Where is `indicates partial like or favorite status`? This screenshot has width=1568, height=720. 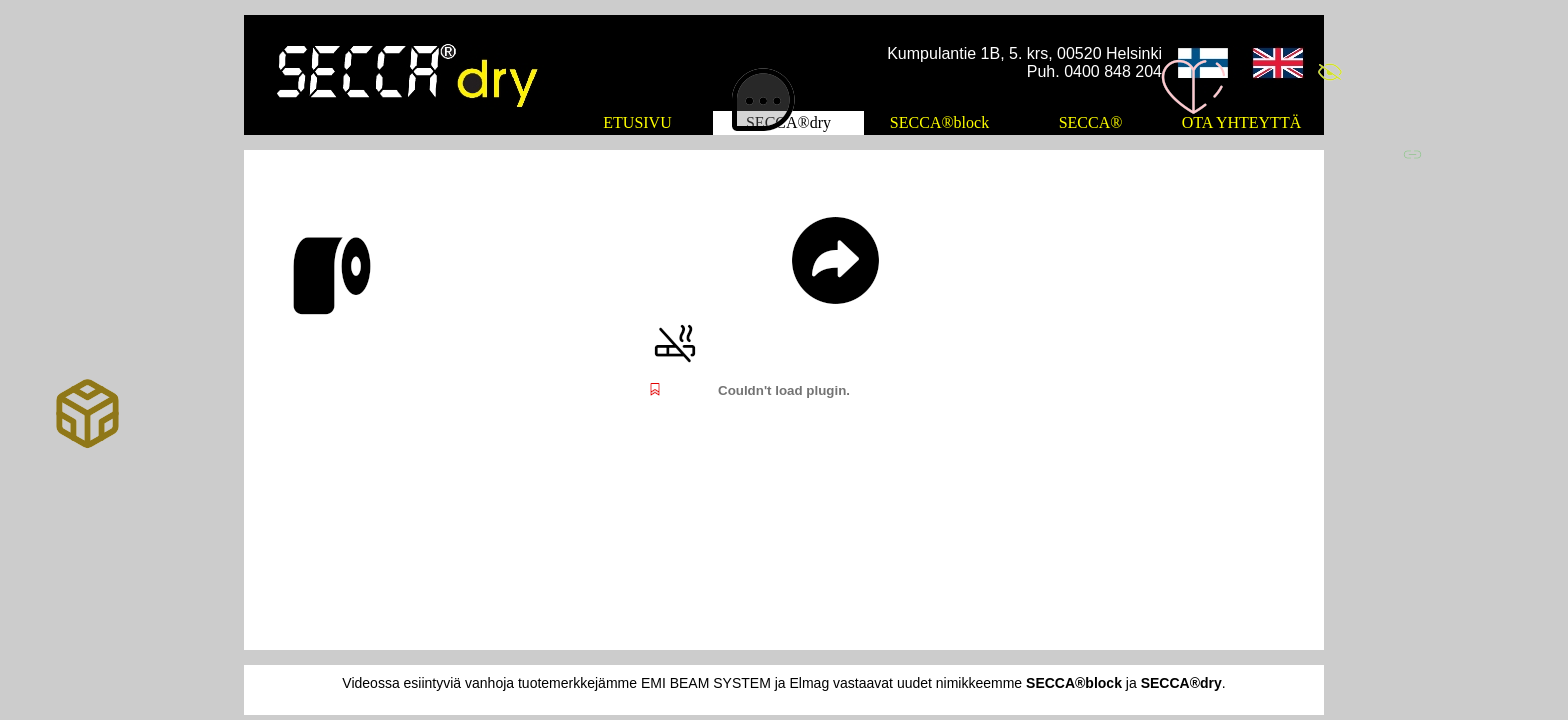 indicates partial like or favorite status is located at coordinates (1193, 84).